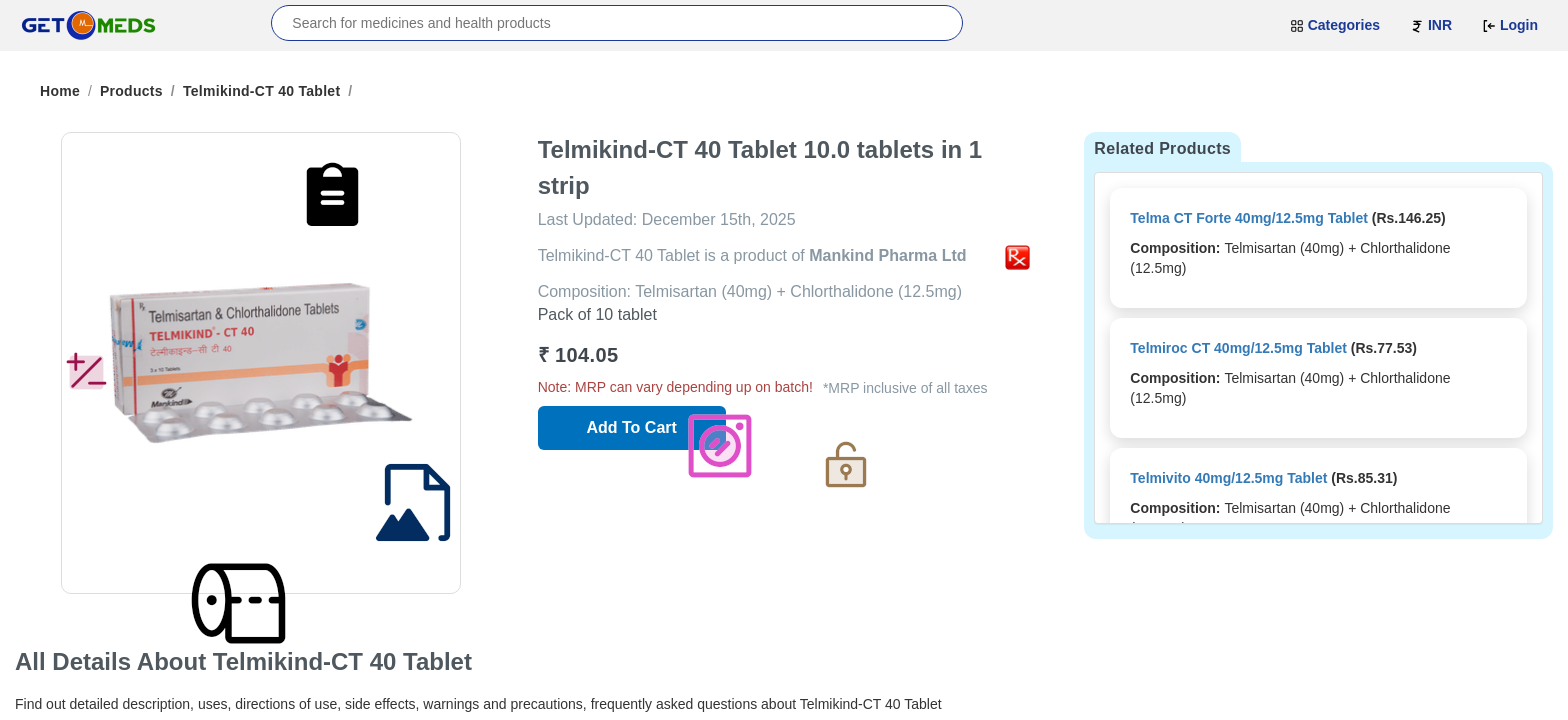 The image size is (1568, 720). I want to click on access laundry or appliance settings, so click(720, 446).